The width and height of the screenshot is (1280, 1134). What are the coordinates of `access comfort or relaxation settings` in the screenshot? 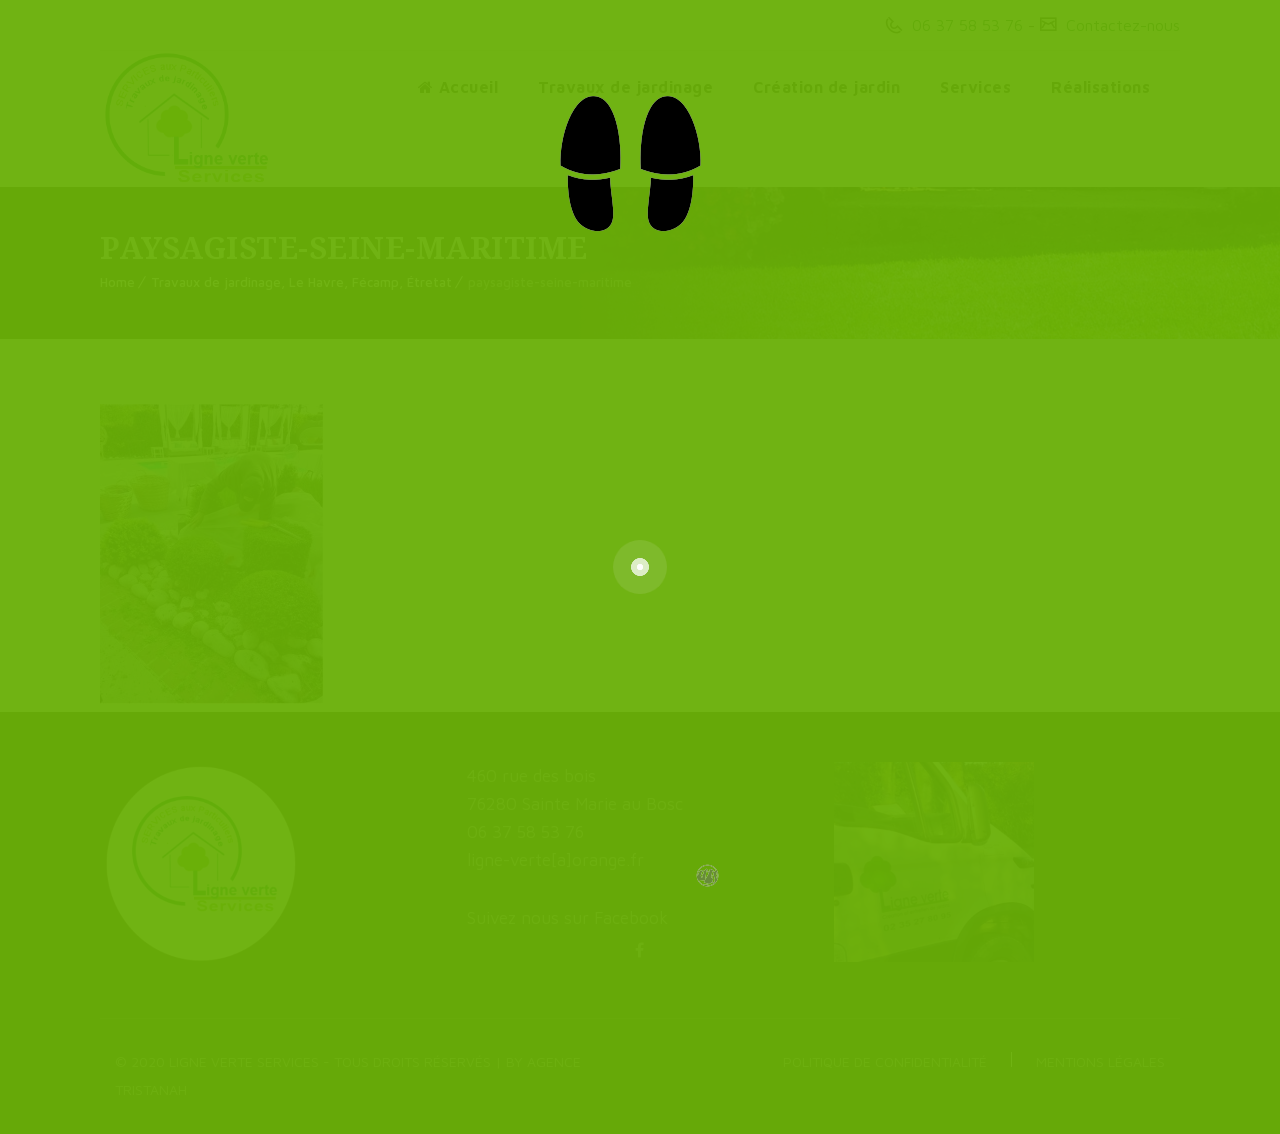 It's located at (630, 161).